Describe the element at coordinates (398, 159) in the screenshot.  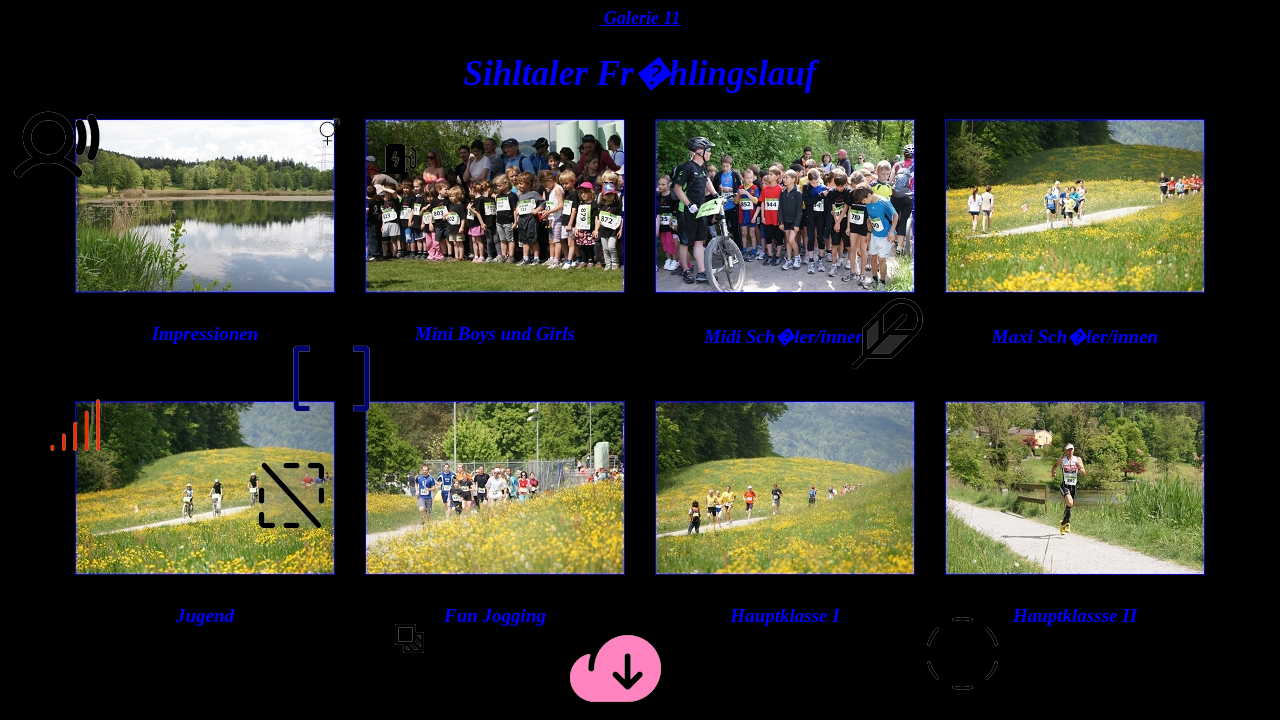
I see `find nearby EV charging stations` at that location.